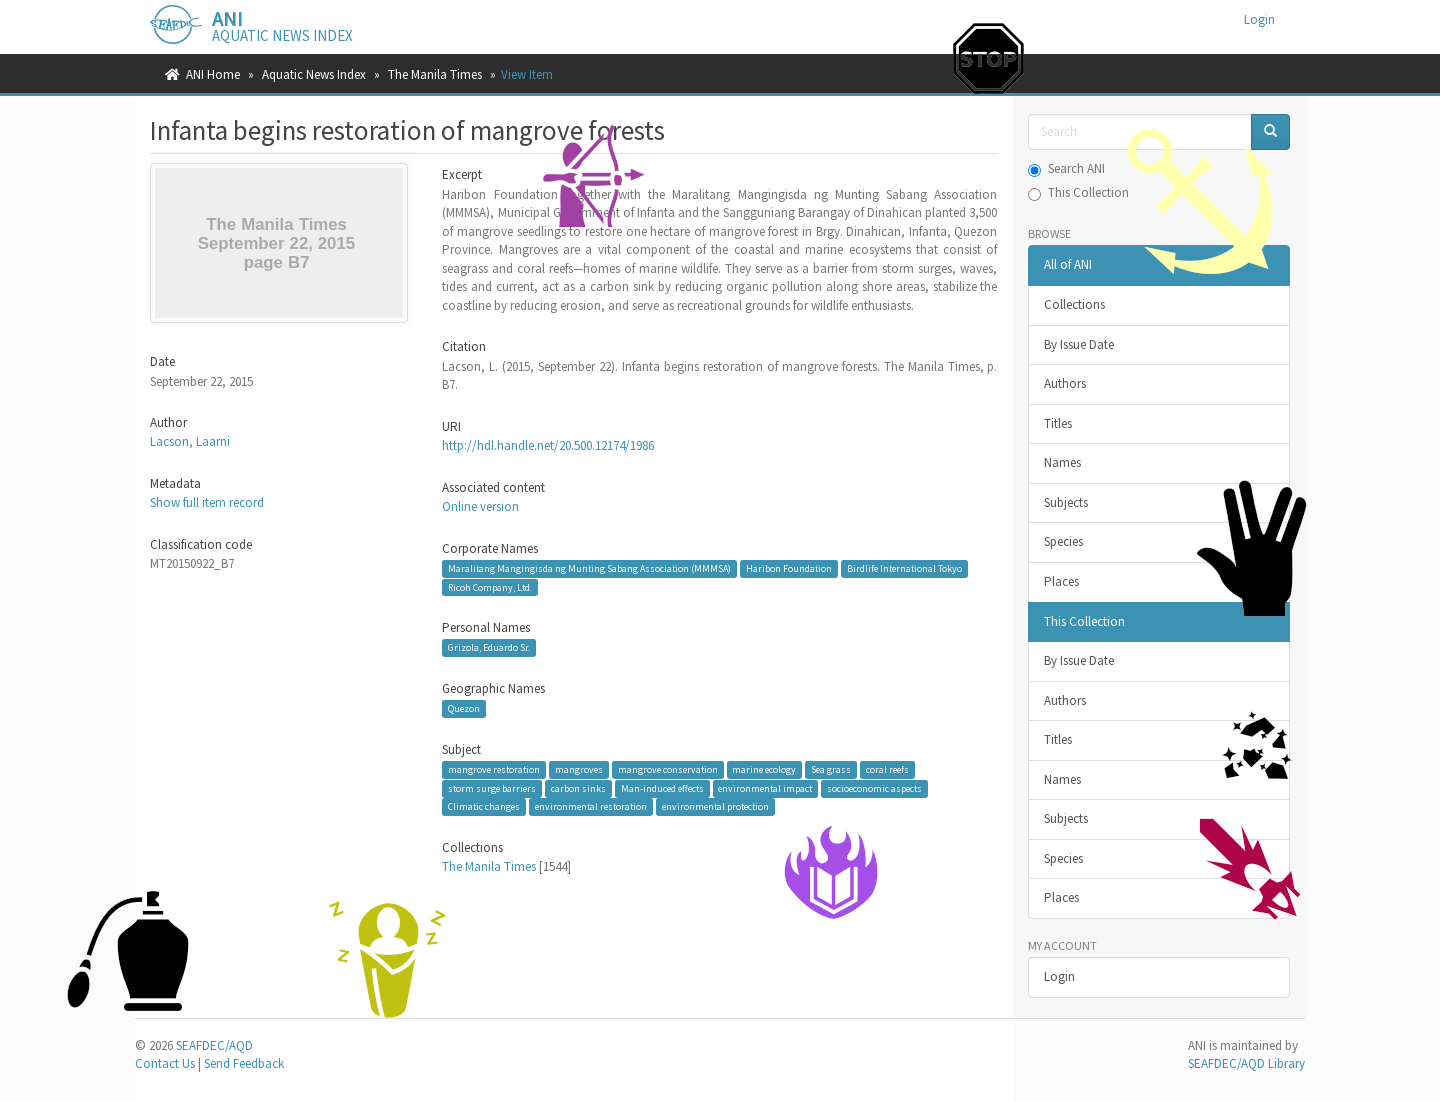 Image resolution: width=1440 pixels, height=1101 pixels. I want to click on browse fragrance or perfume items, so click(128, 951).